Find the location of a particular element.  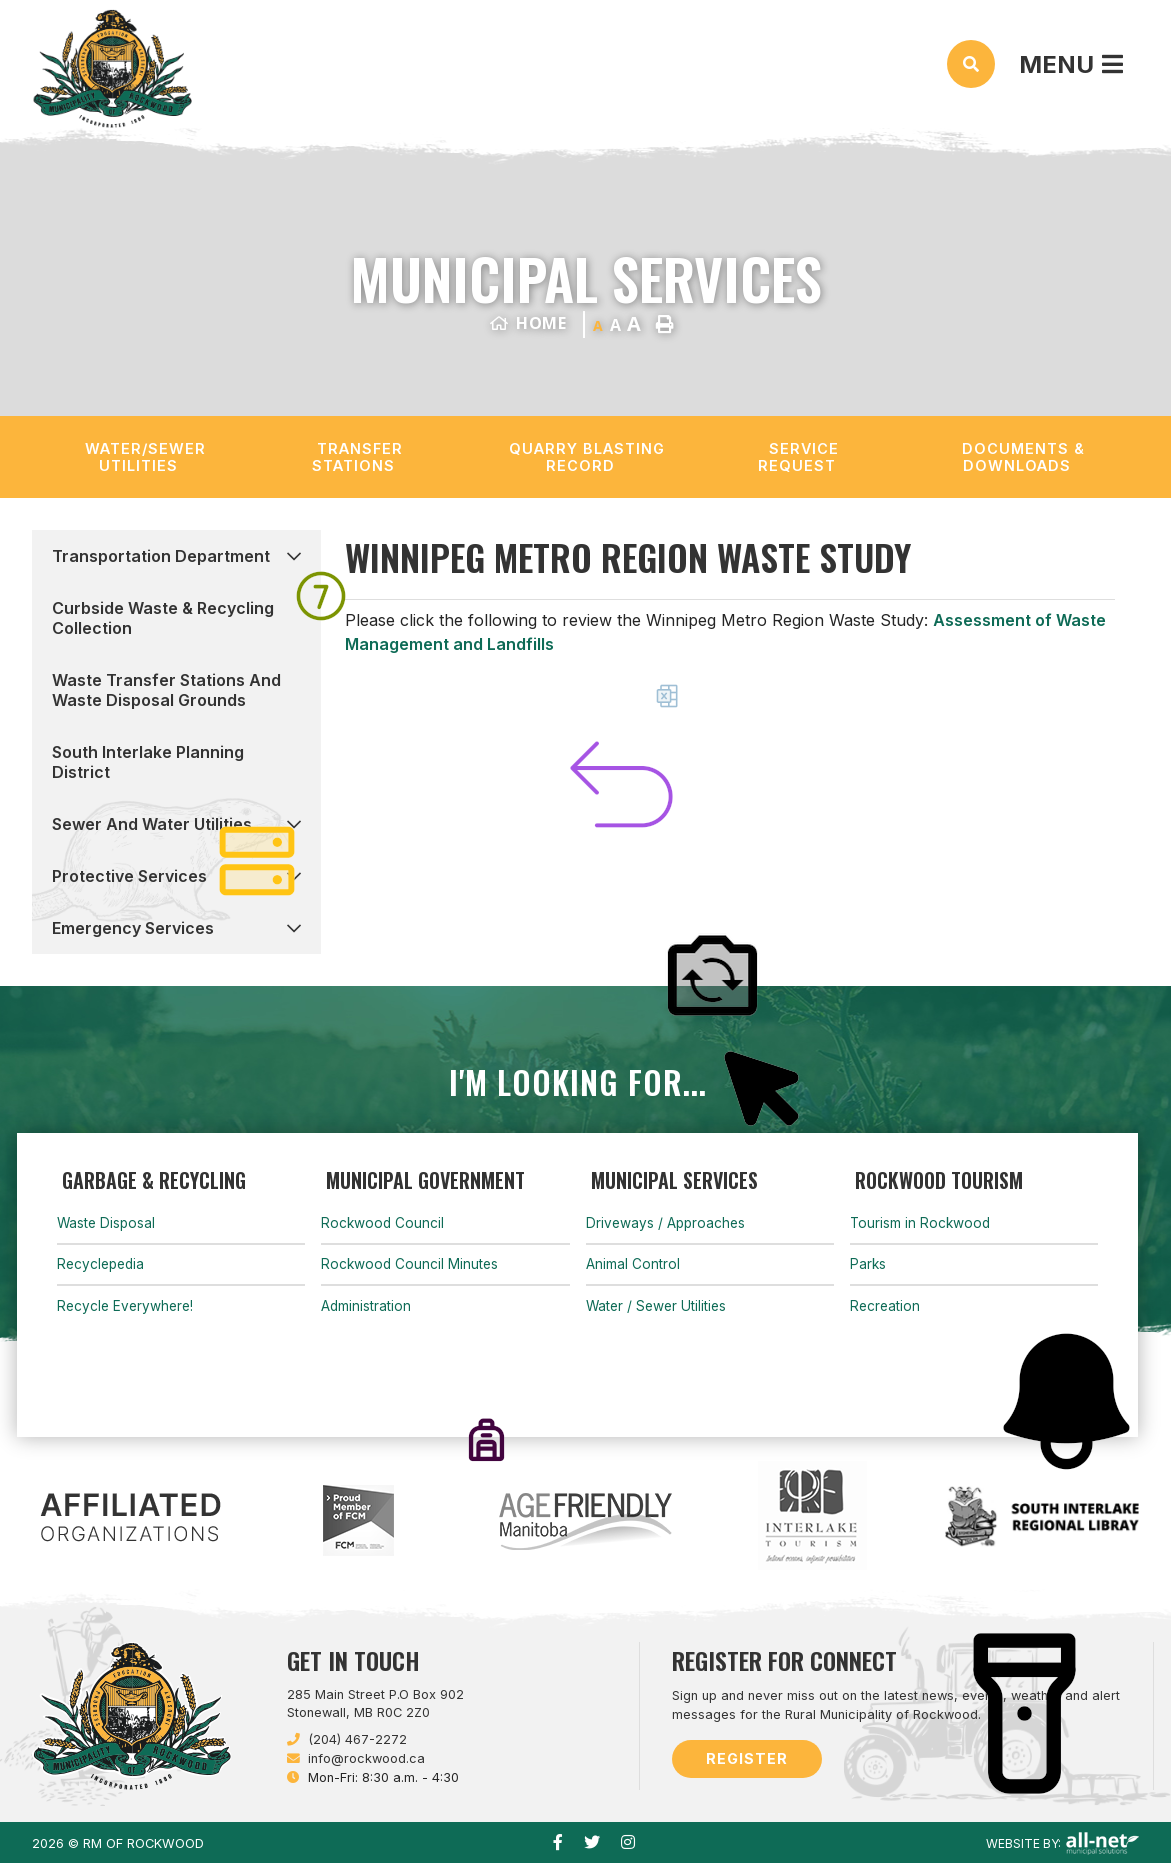

switch between front and rear camera is located at coordinates (712, 975).